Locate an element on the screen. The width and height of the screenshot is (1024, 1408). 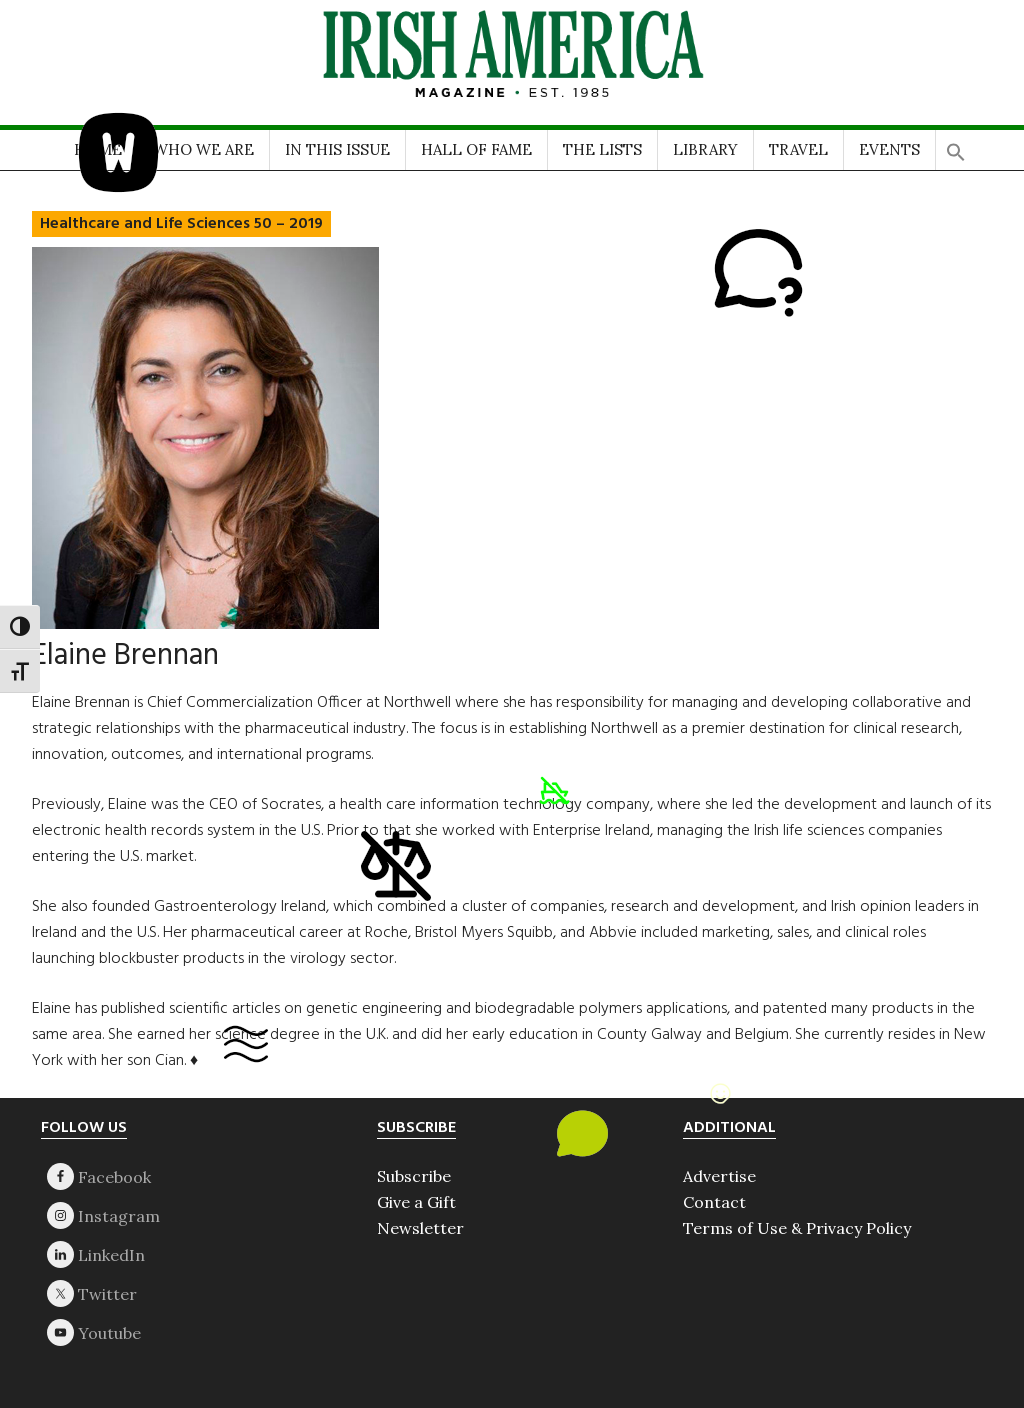
access help or FAQ chat is located at coordinates (758, 268).